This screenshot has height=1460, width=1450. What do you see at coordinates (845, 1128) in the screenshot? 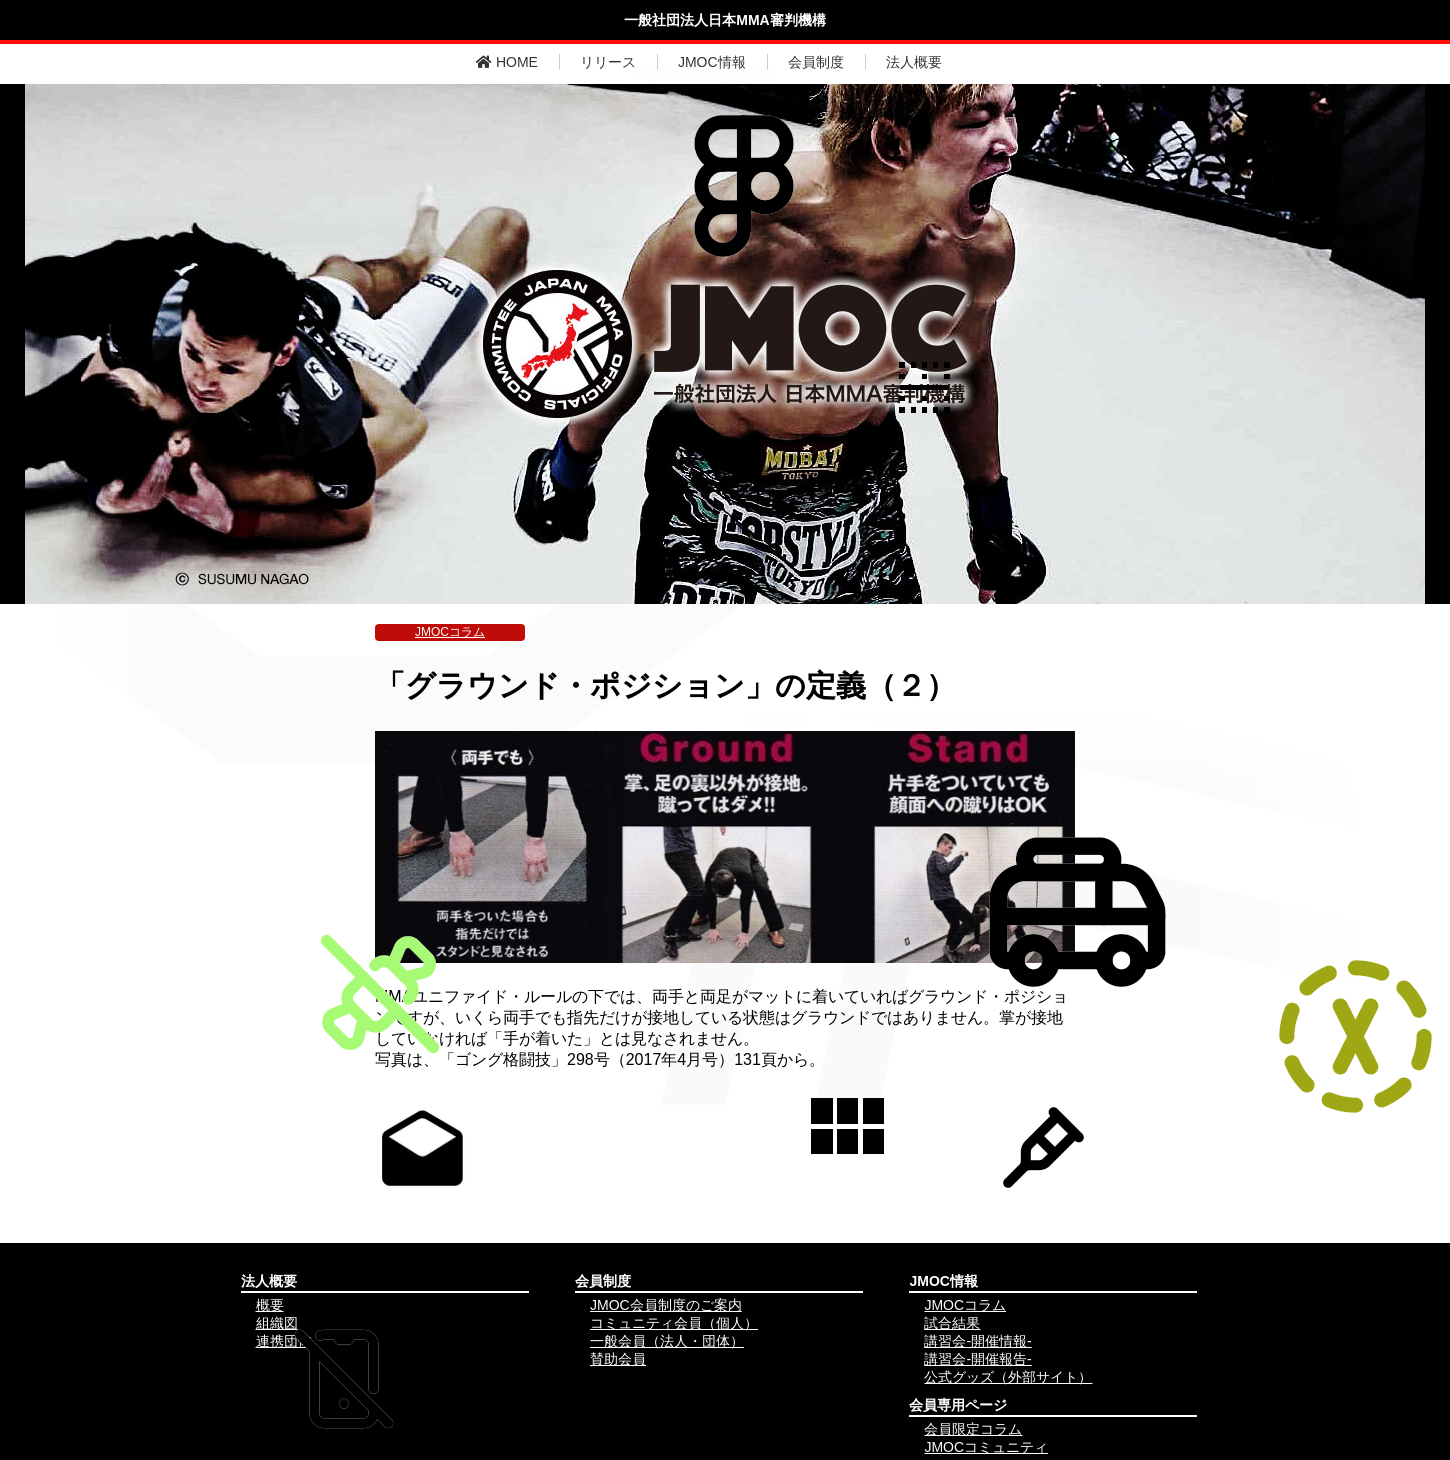
I see `switch to grid view` at bounding box center [845, 1128].